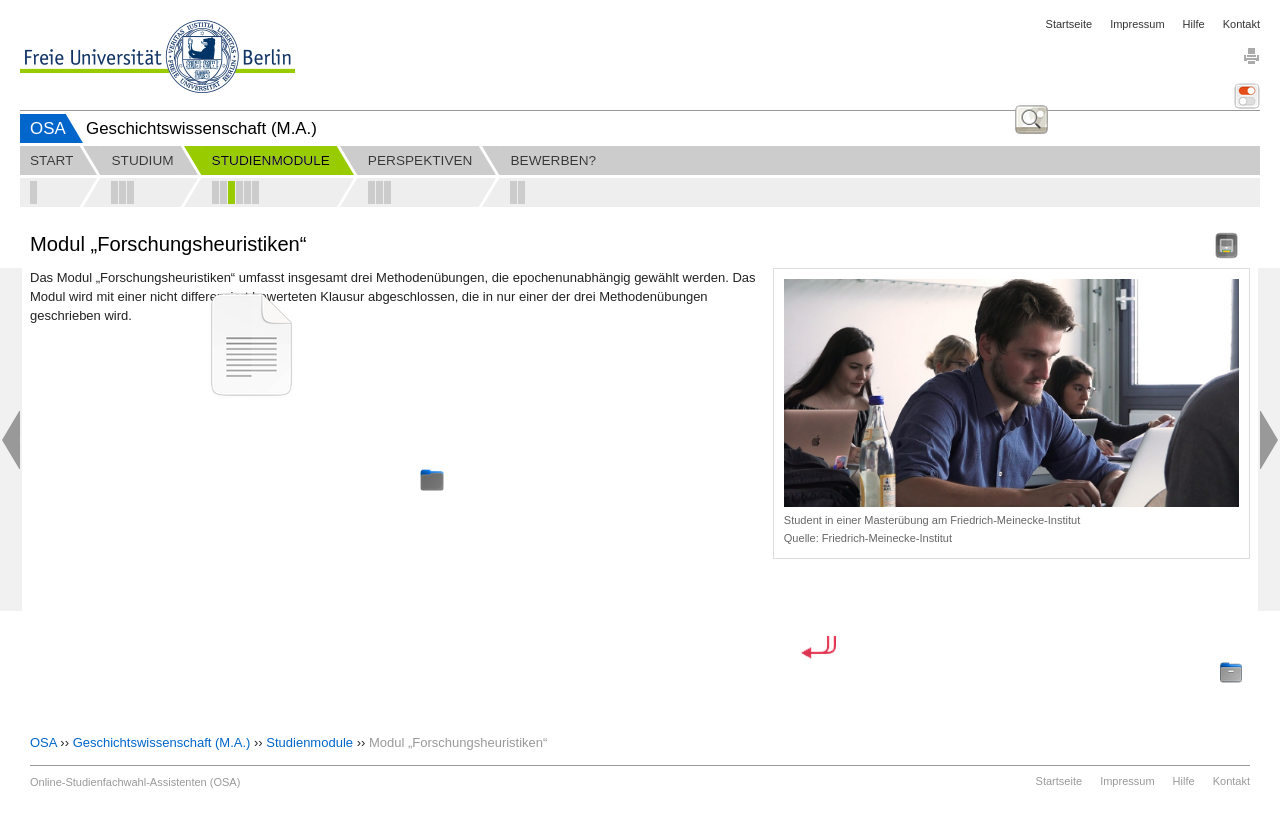  What do you see at coordinates (1231, 672) in the screenshot?
I see `open the file manager application` at bounding box center [1231, 672].